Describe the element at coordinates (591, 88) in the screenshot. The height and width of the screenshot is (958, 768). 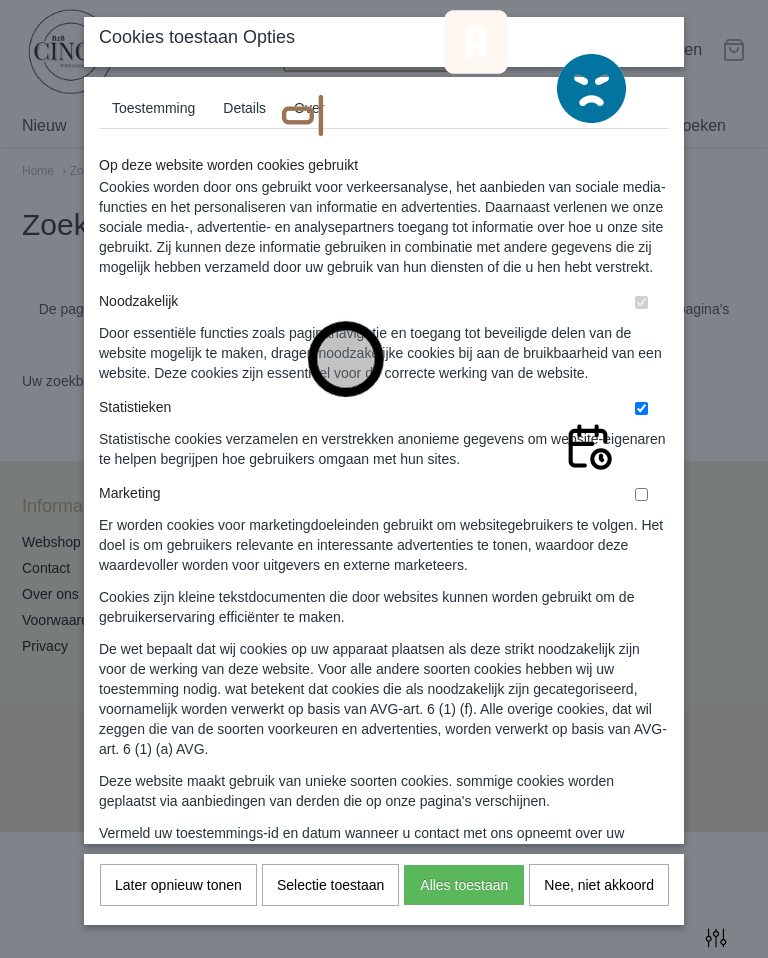
I see `select angry mood or emotion` at that location.